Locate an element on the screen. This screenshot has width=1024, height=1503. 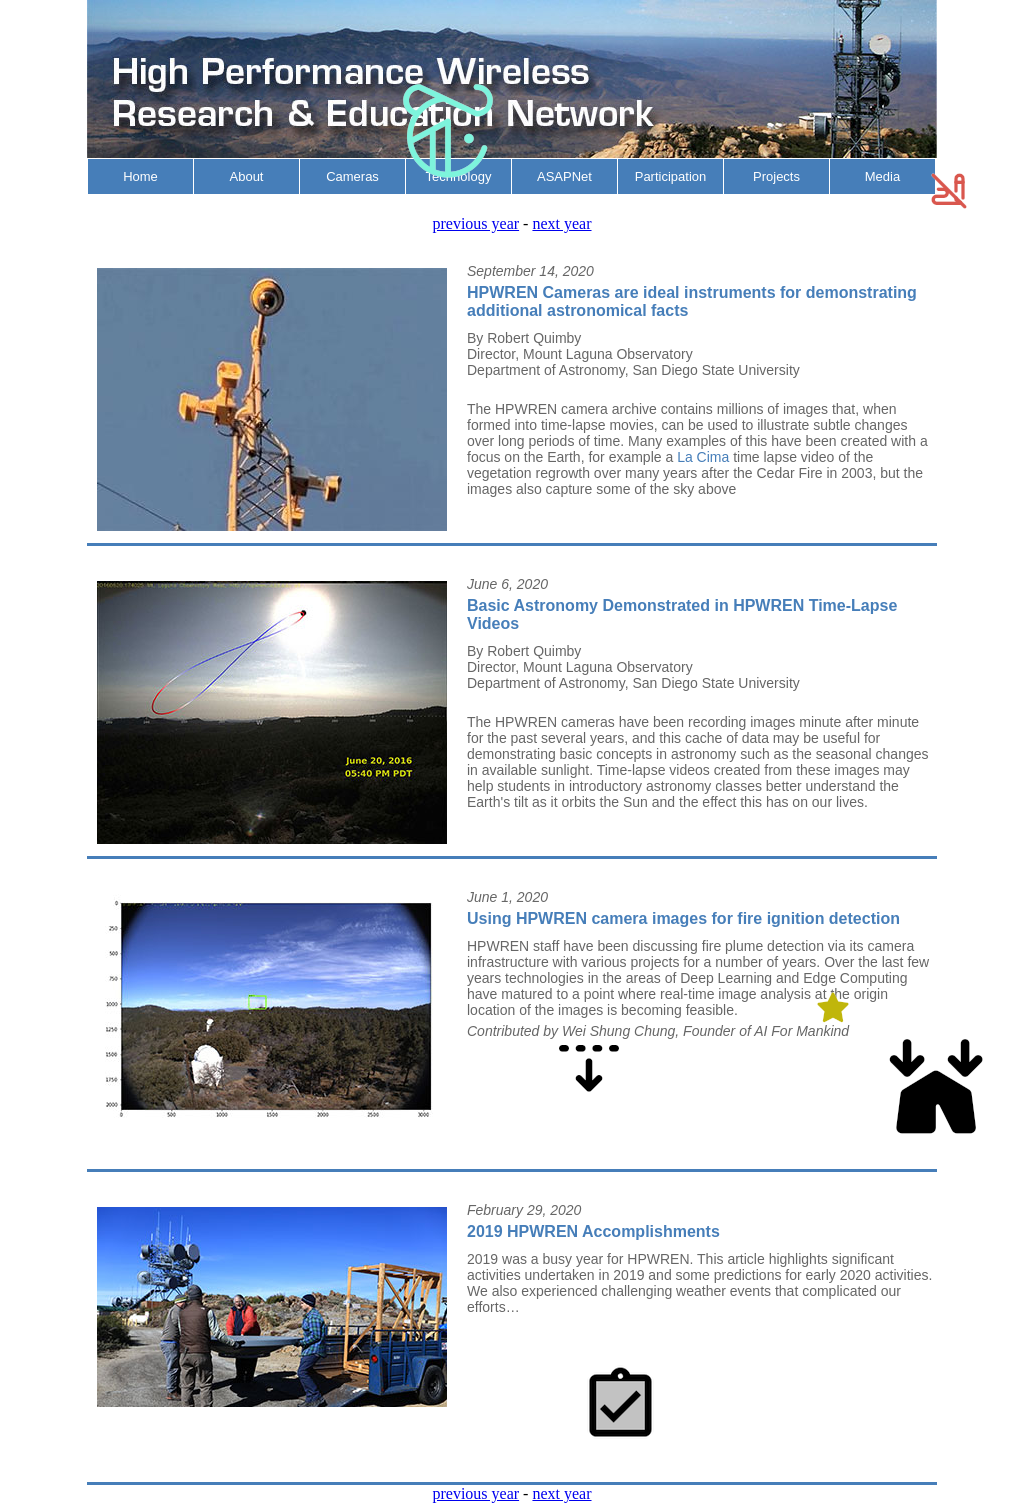
expand collapsed content below is located at coordinates (589, 1065).